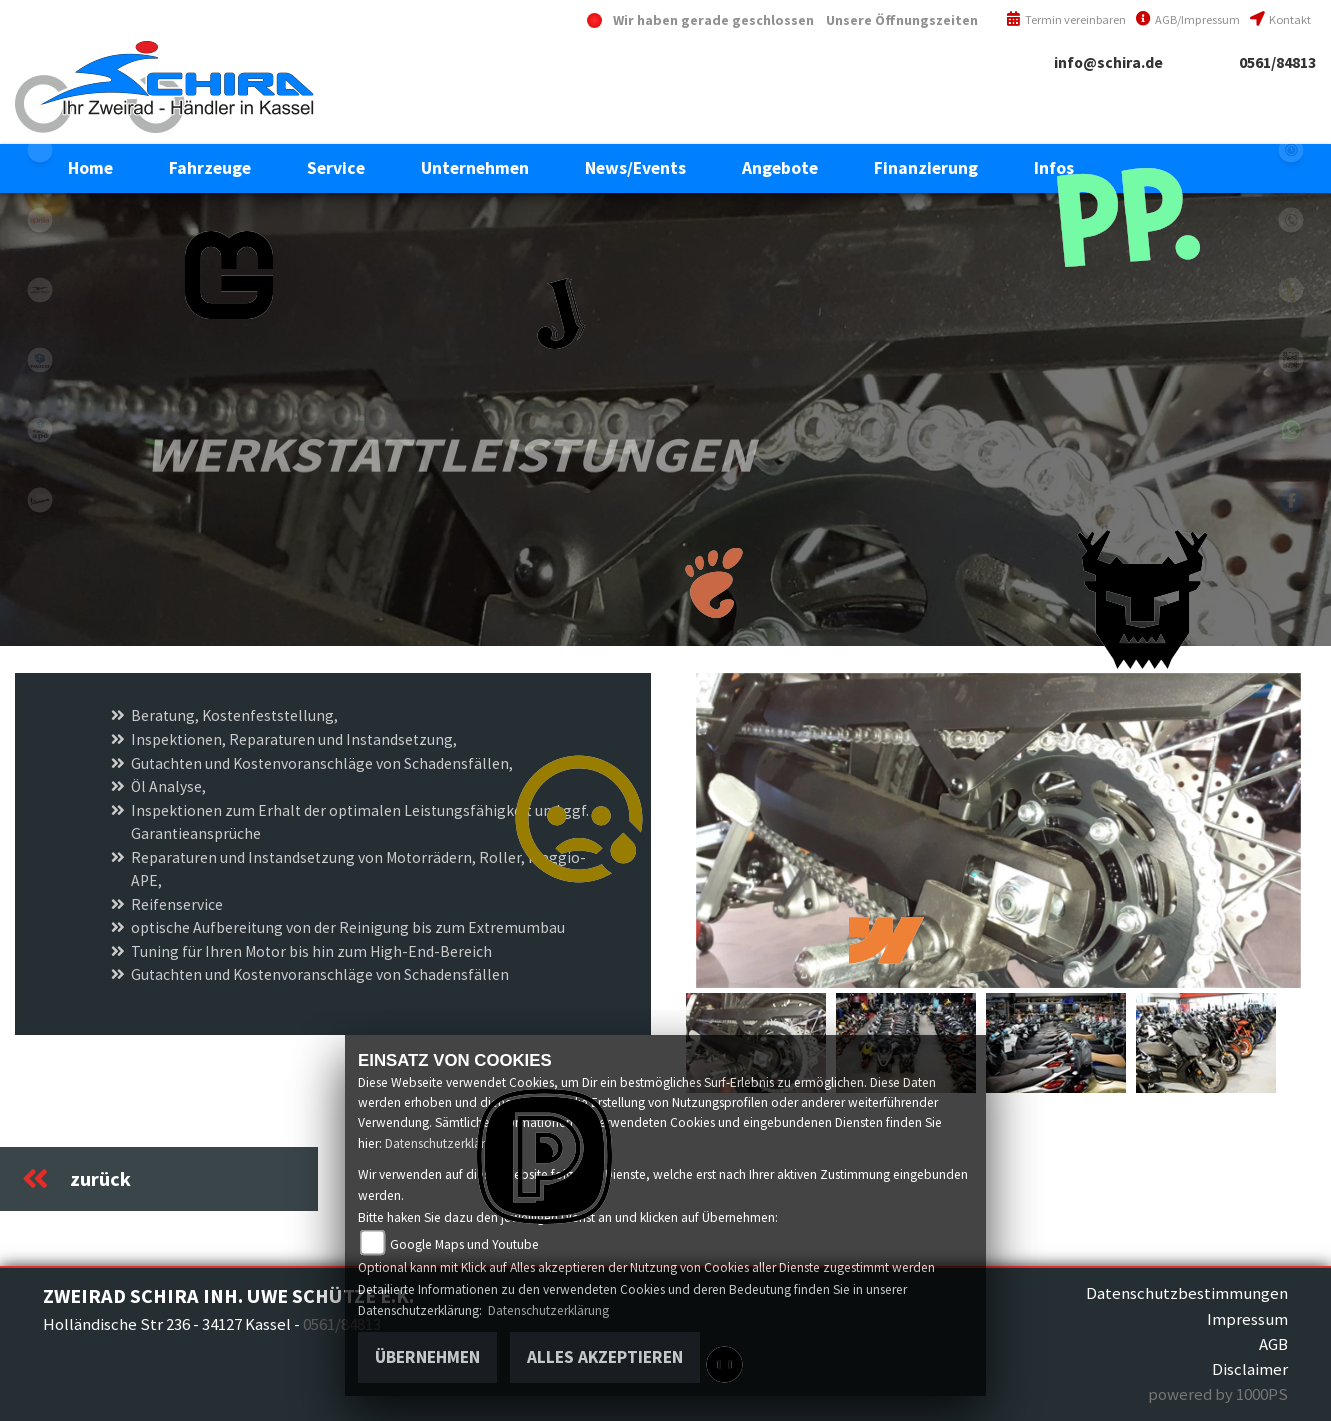 This screenshot has width=1331, height=1421. Describe the element at coordinates (579, 819) in the screenshot. I see `indicate a sad or negative reaction` at that location.